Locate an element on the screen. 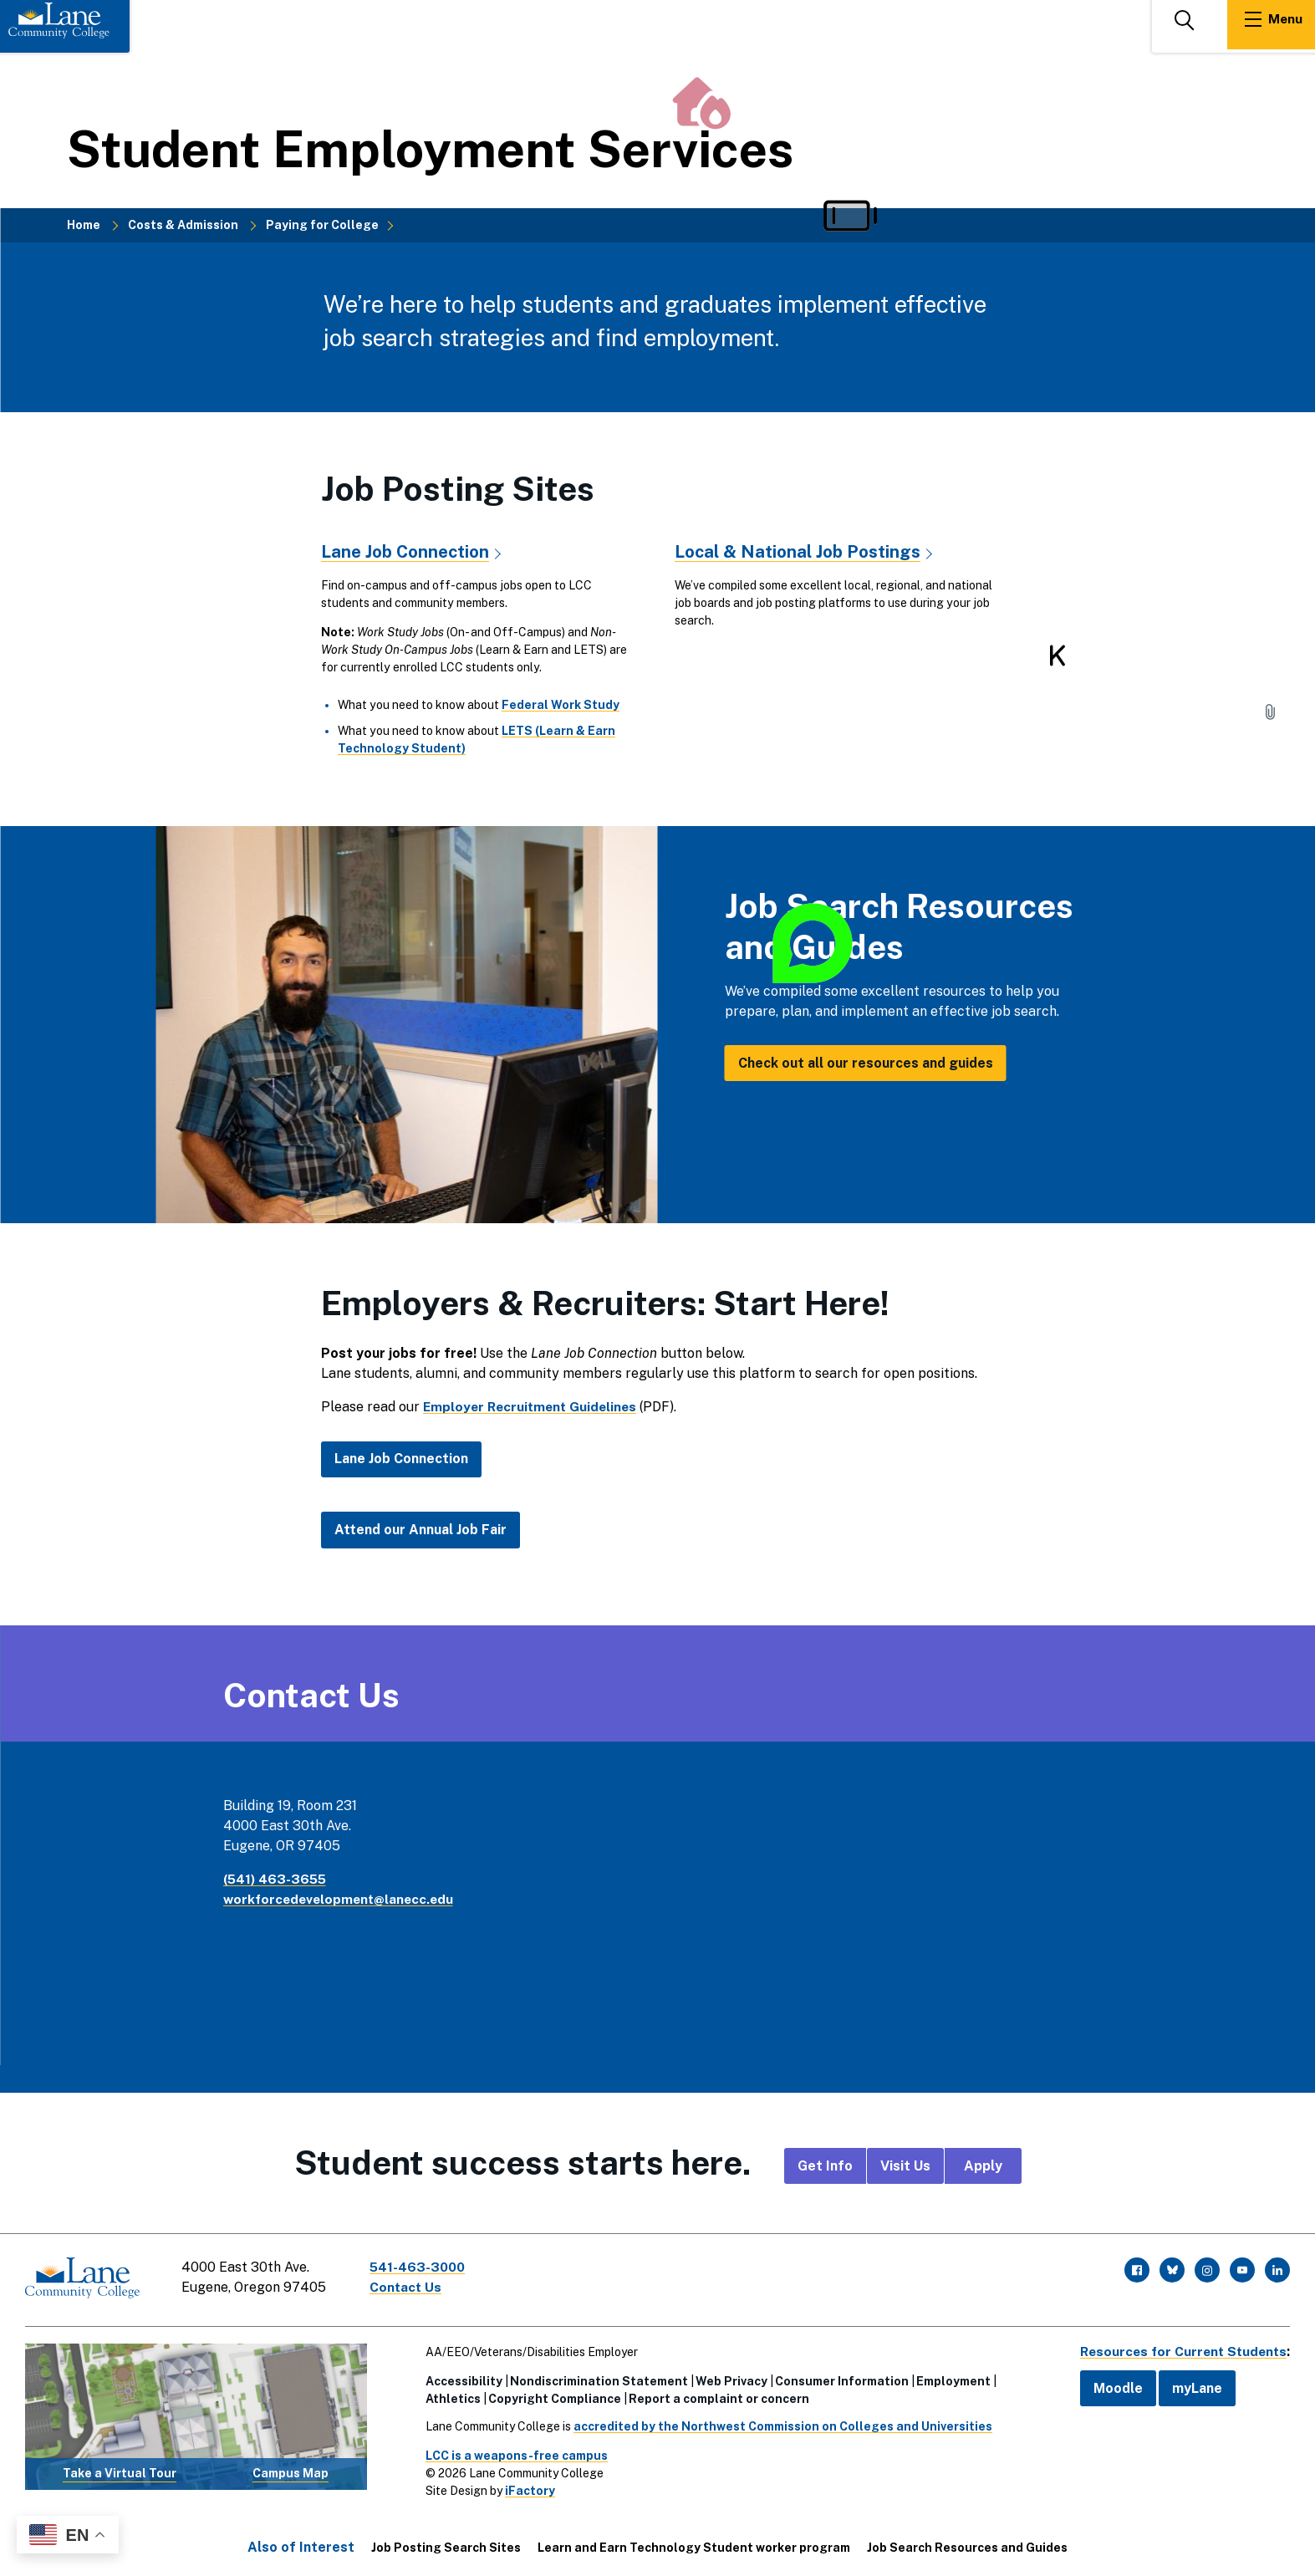 This screenshot has height=2576, width=1315. represents the letter K as a keyboard shortcut indicator is located at coordinates (1058, 655).